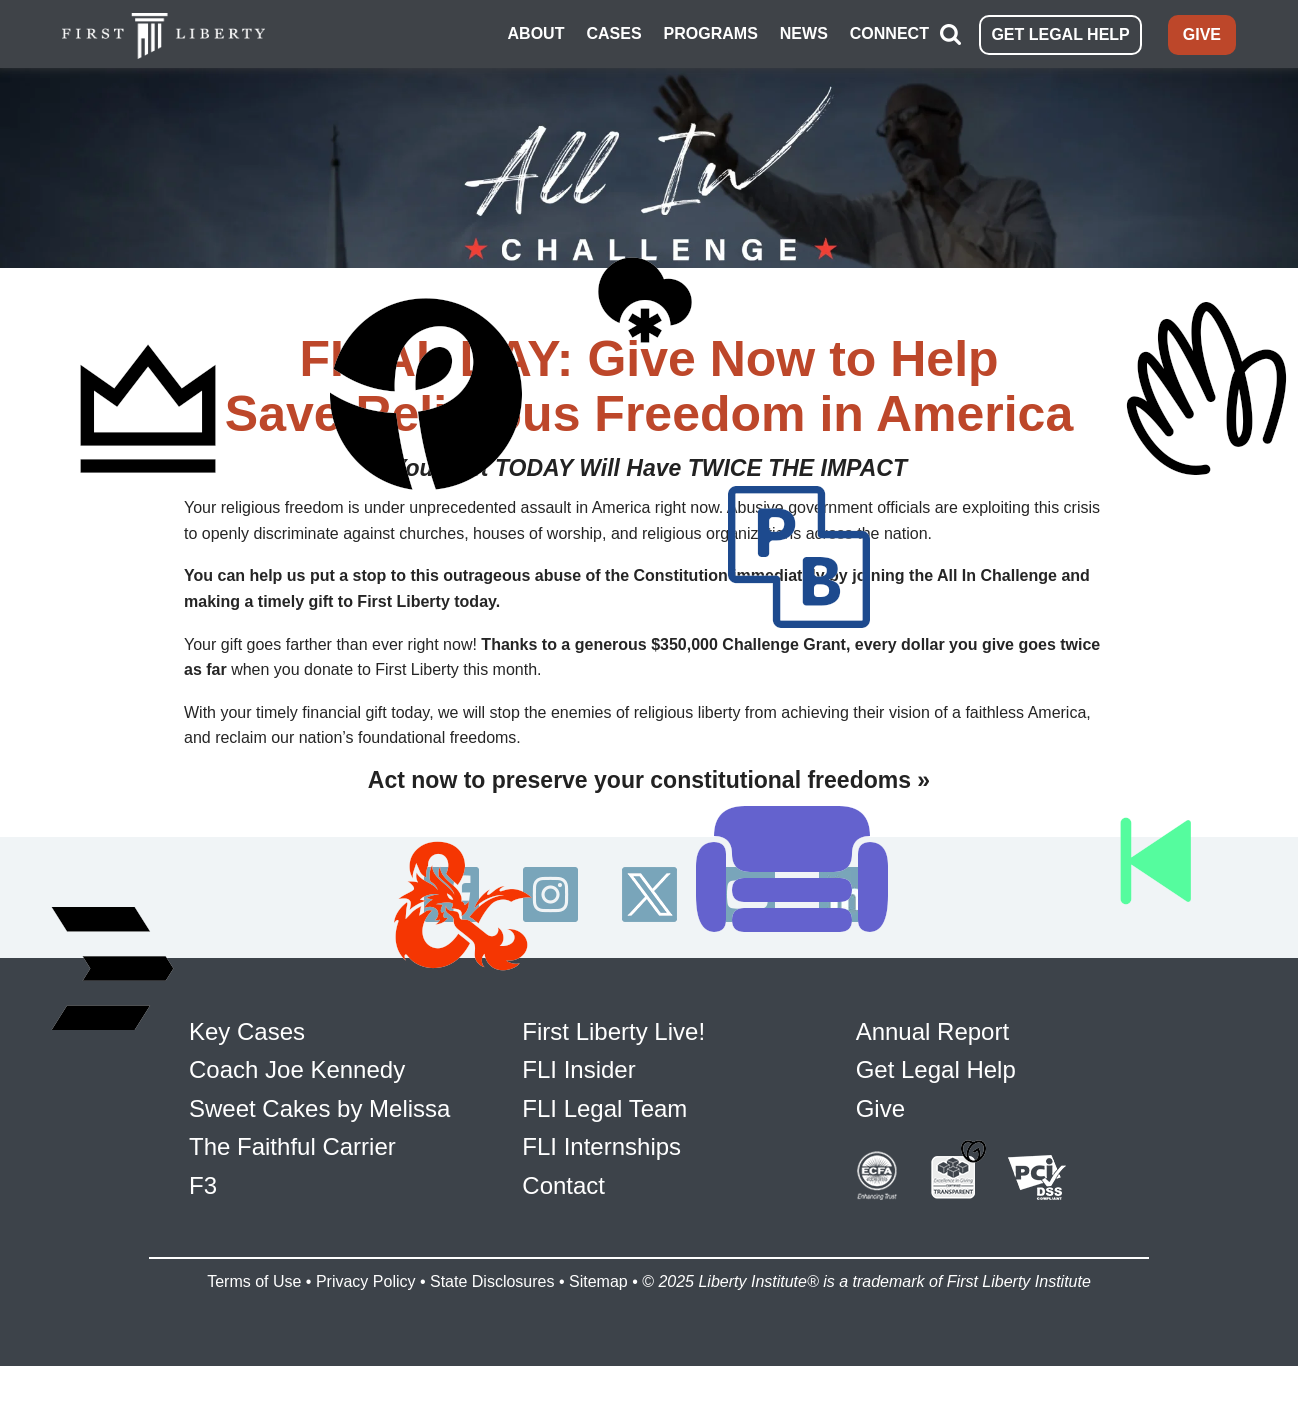 The image size is (1298, 1416). What do you see at coordinates (148, 412) in the screenshot?
I see `indicates VIP or premium membership status` at bounding box center [148, 412].